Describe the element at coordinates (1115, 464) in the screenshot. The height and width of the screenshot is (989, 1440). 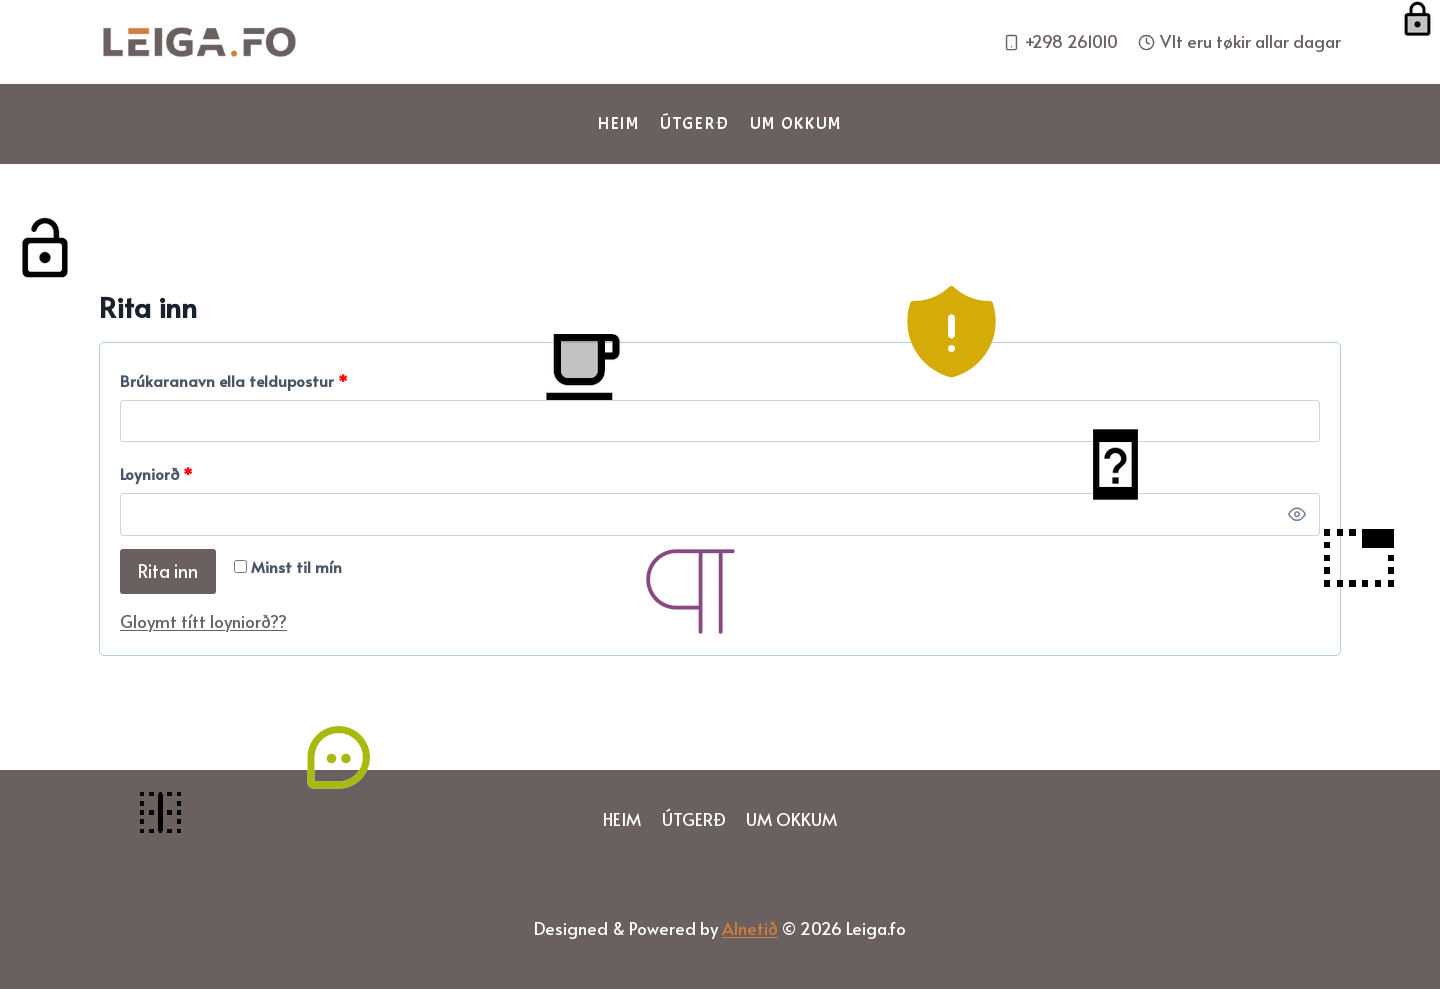
I see `unknown or unrecognized device connected` at that location.